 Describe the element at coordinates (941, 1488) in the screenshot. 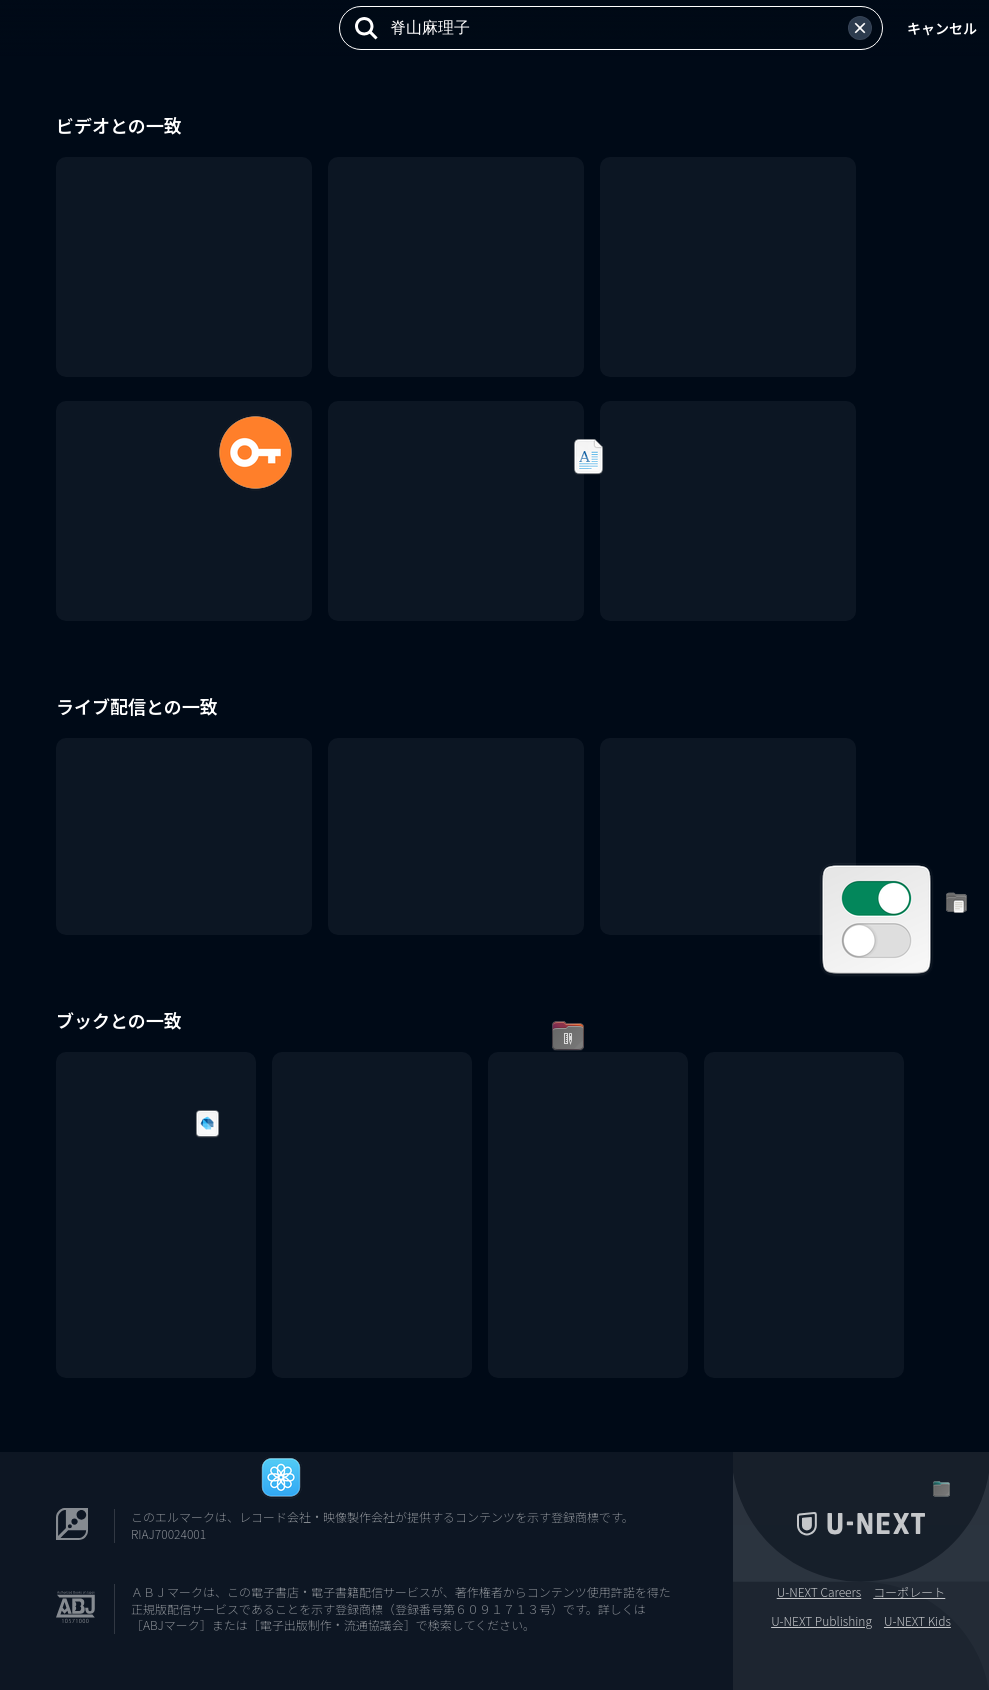

I see `open folder to view contents` at that location.